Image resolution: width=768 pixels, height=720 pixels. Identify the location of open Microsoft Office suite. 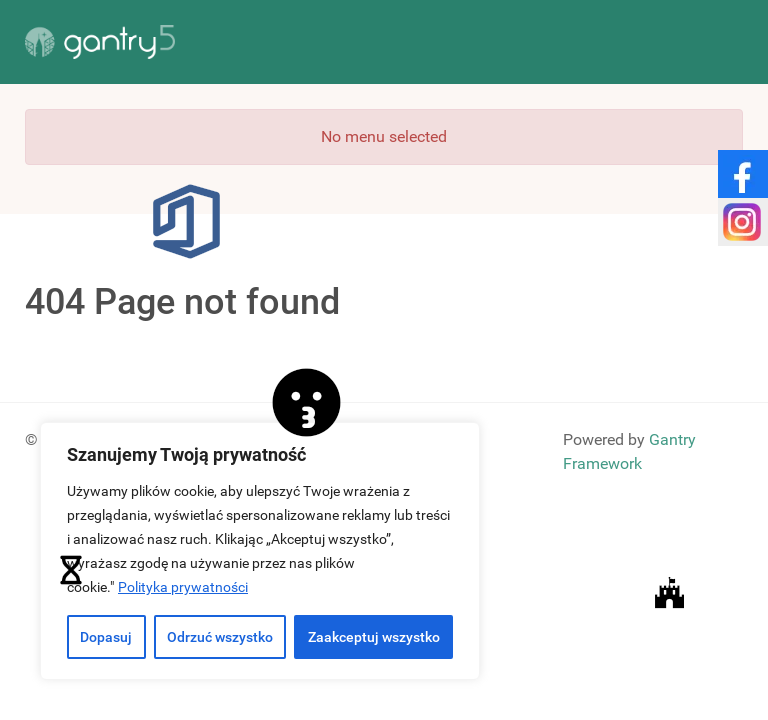
(186, 221).